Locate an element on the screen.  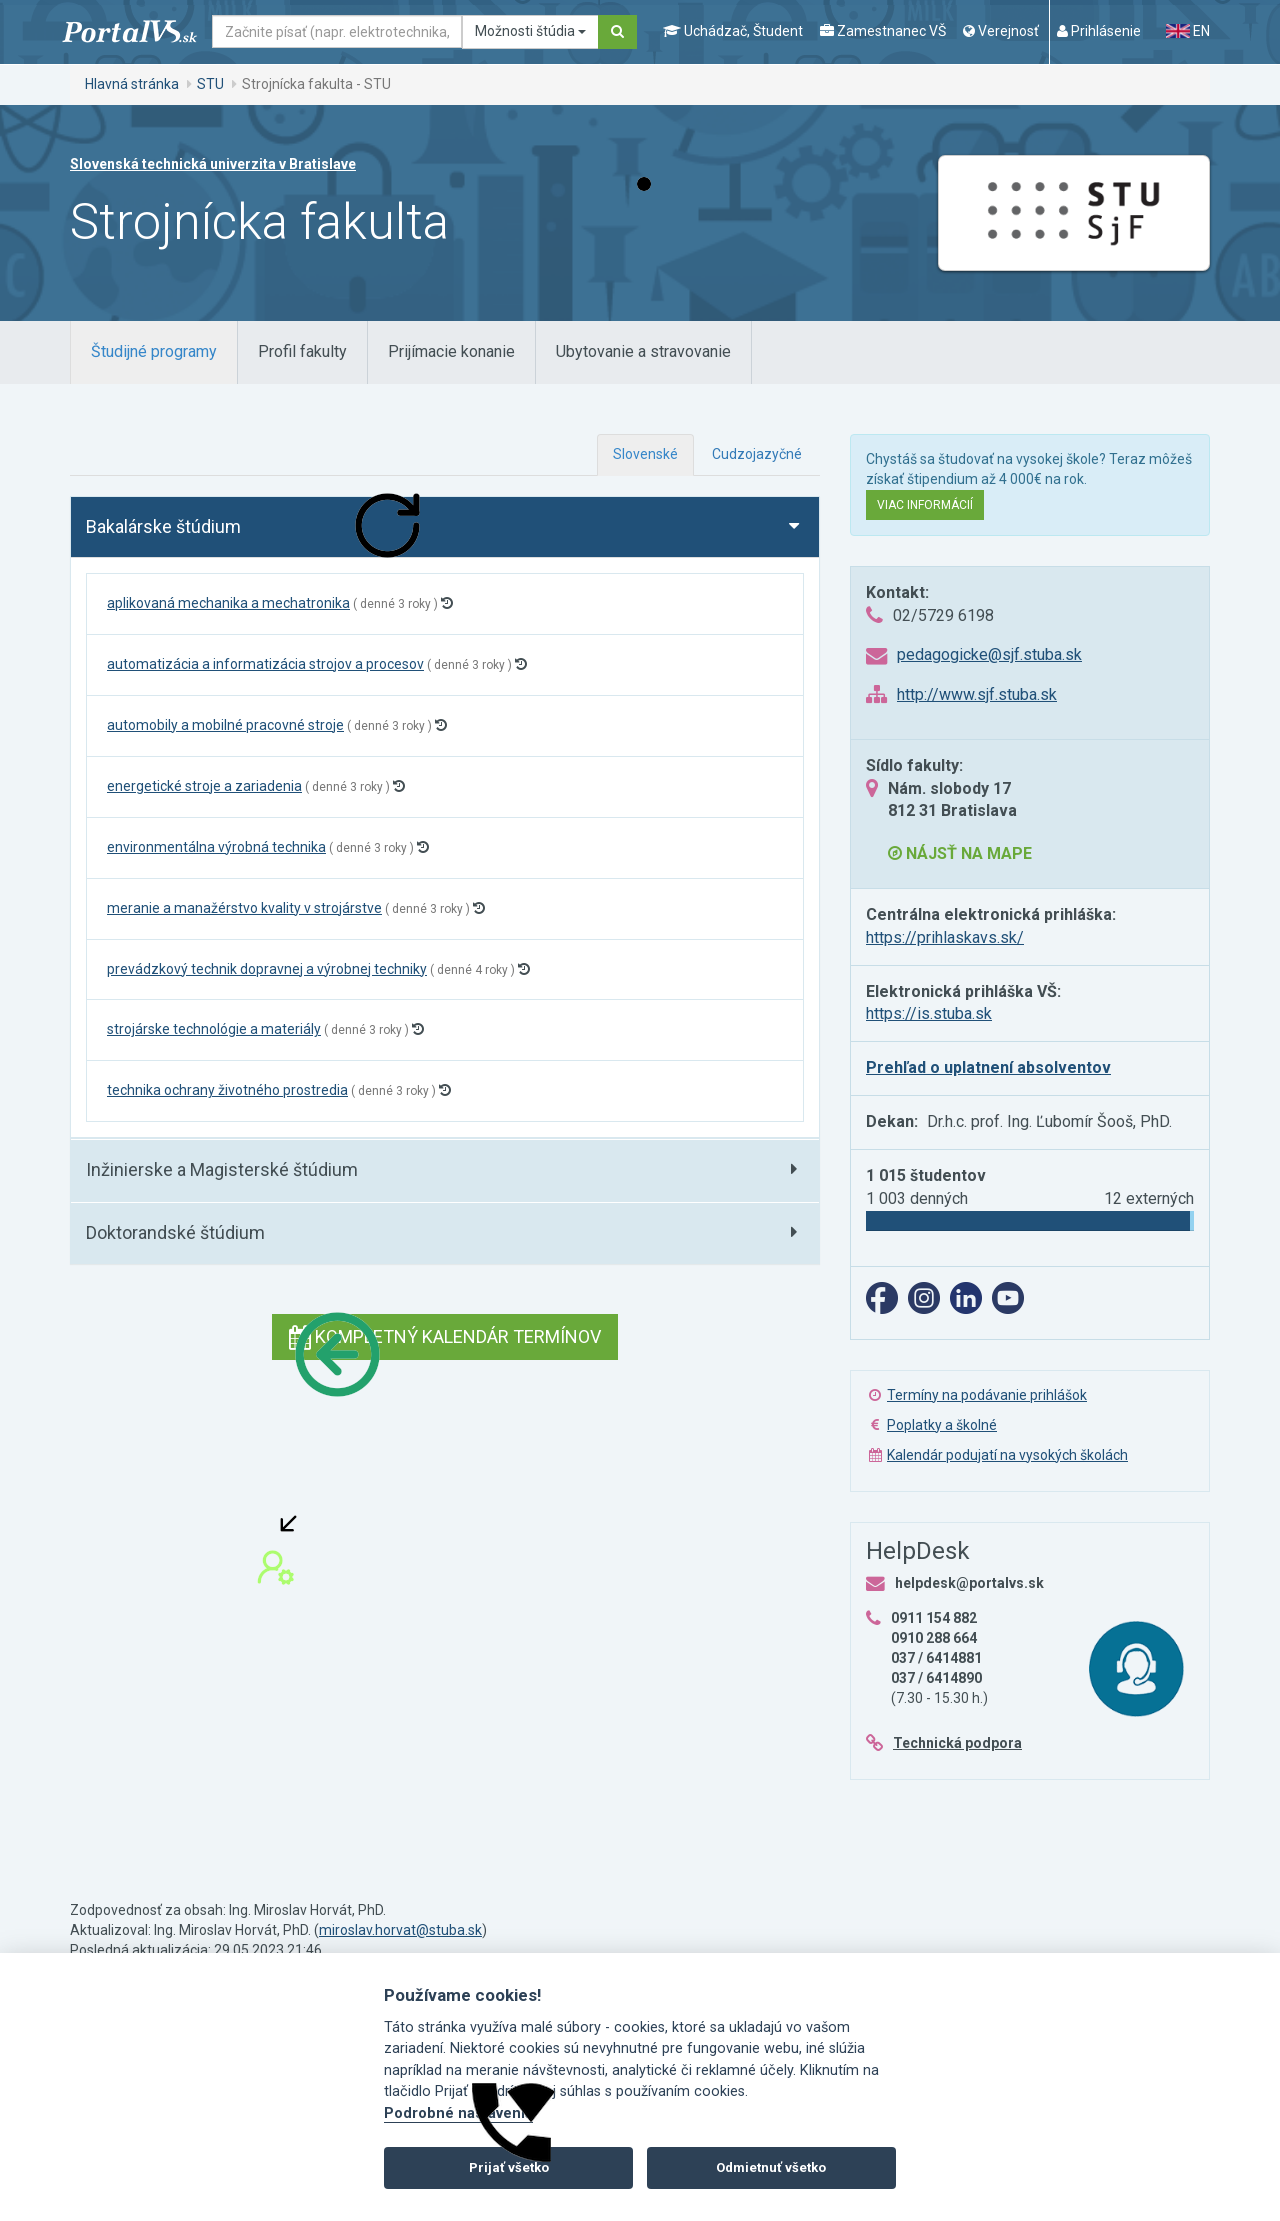
no signal or connection unavailable is located at coordinates (714, 128).